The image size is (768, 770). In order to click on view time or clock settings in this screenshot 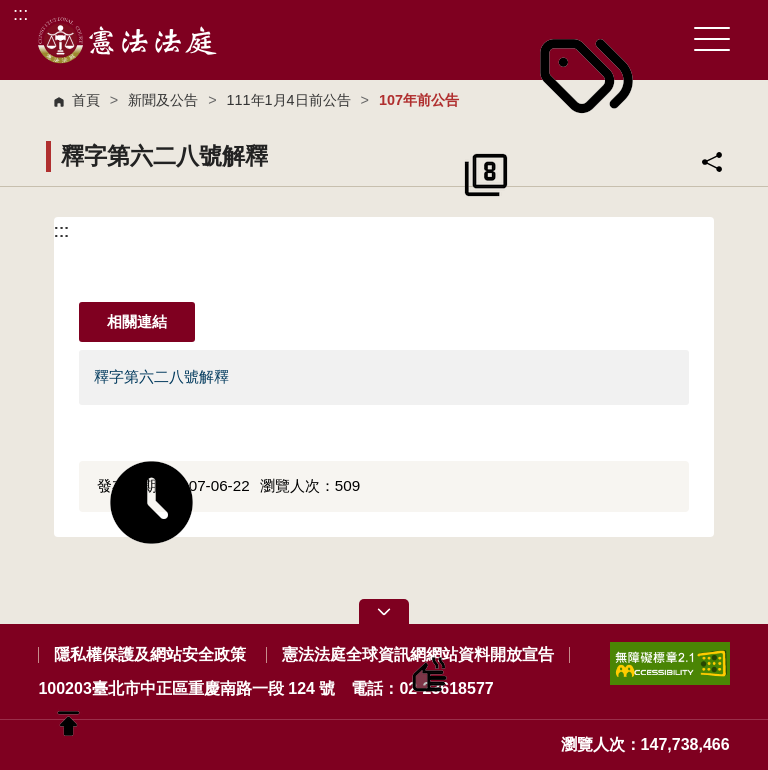, I will do `click(151, 502)`.